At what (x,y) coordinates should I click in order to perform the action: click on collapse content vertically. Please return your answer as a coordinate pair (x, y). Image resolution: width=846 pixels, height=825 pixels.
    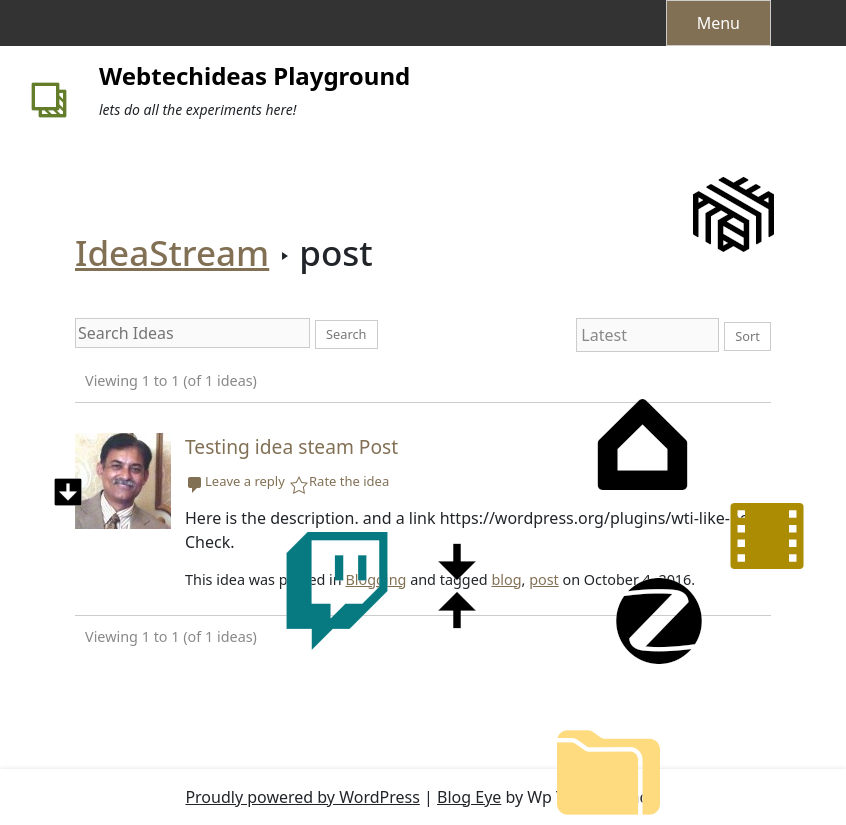
    Looking at the image, I should click on (457, 586).